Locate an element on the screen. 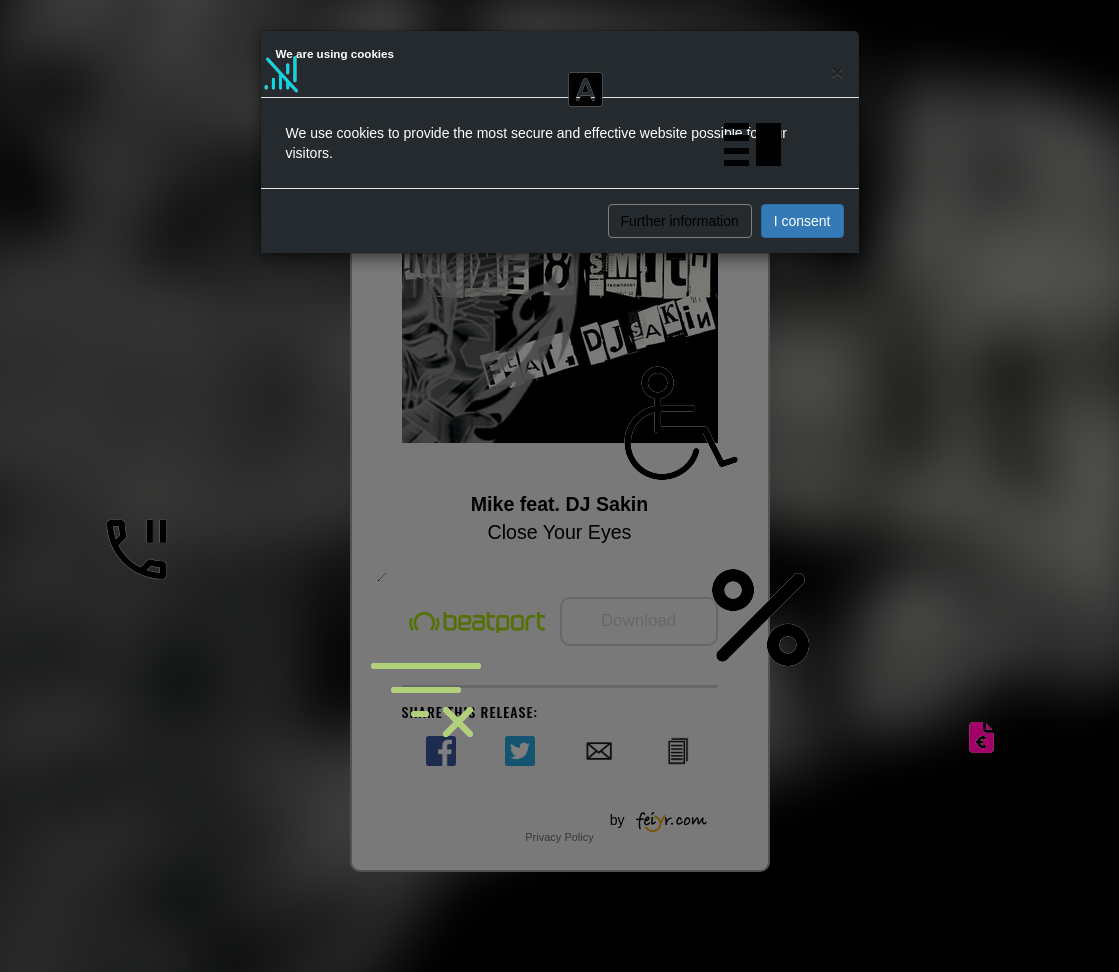  navigate to previous or lower-left content is located at coordinates (382, 577).